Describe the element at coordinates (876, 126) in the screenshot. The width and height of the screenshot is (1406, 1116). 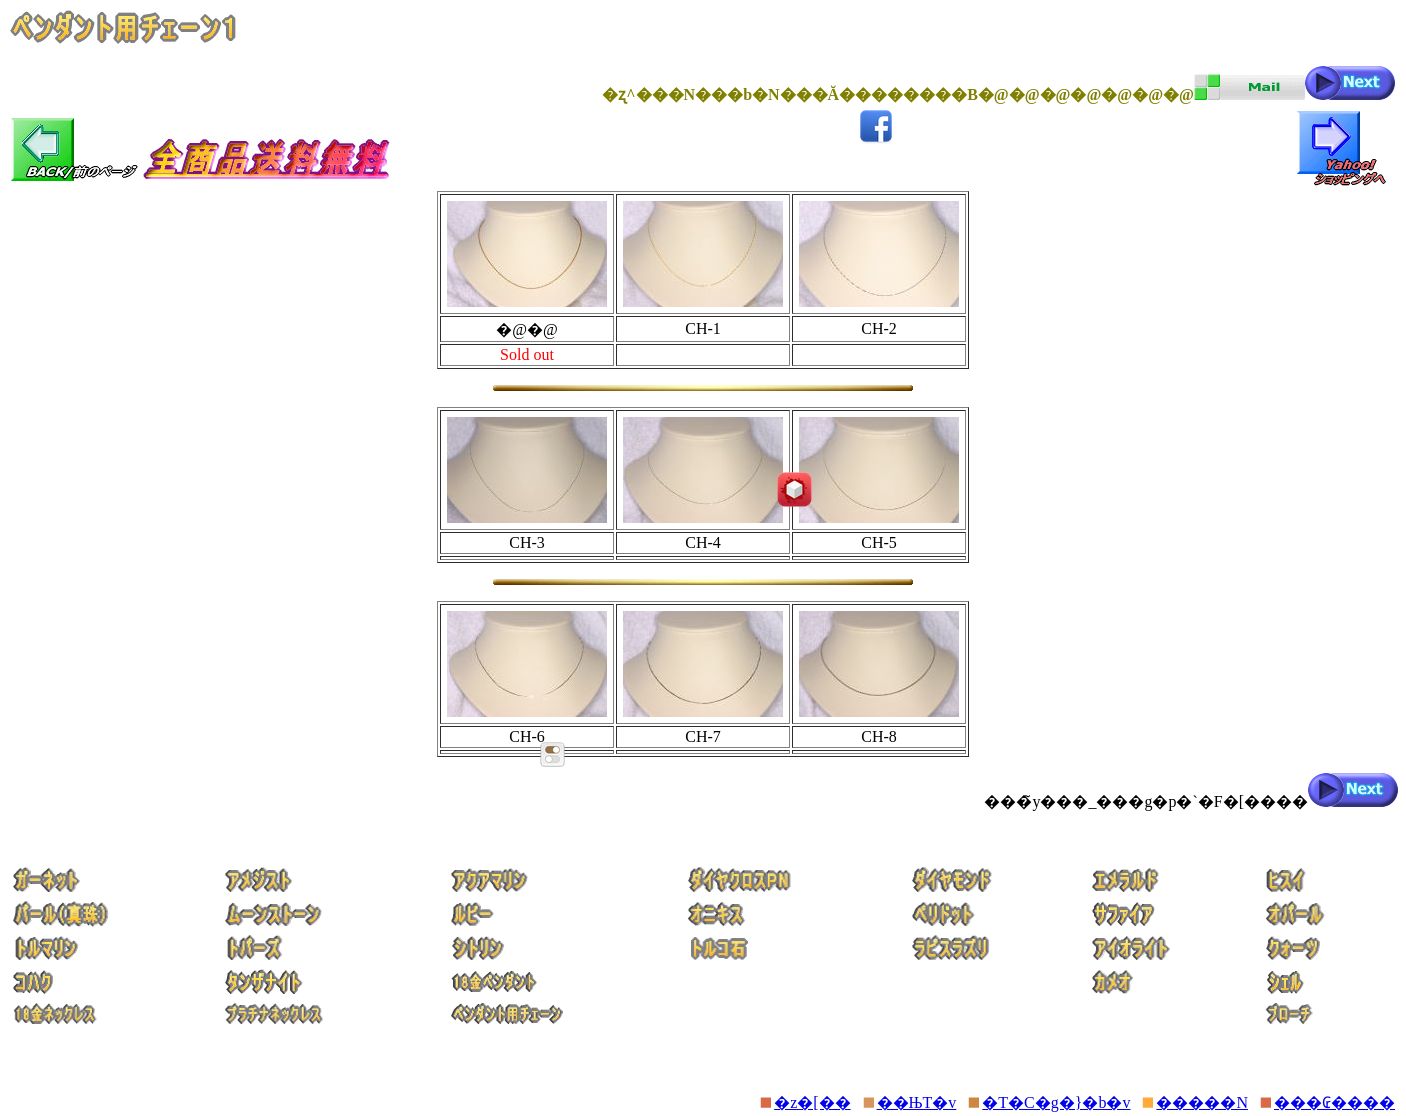
I see `open the Facebook app` at that location.